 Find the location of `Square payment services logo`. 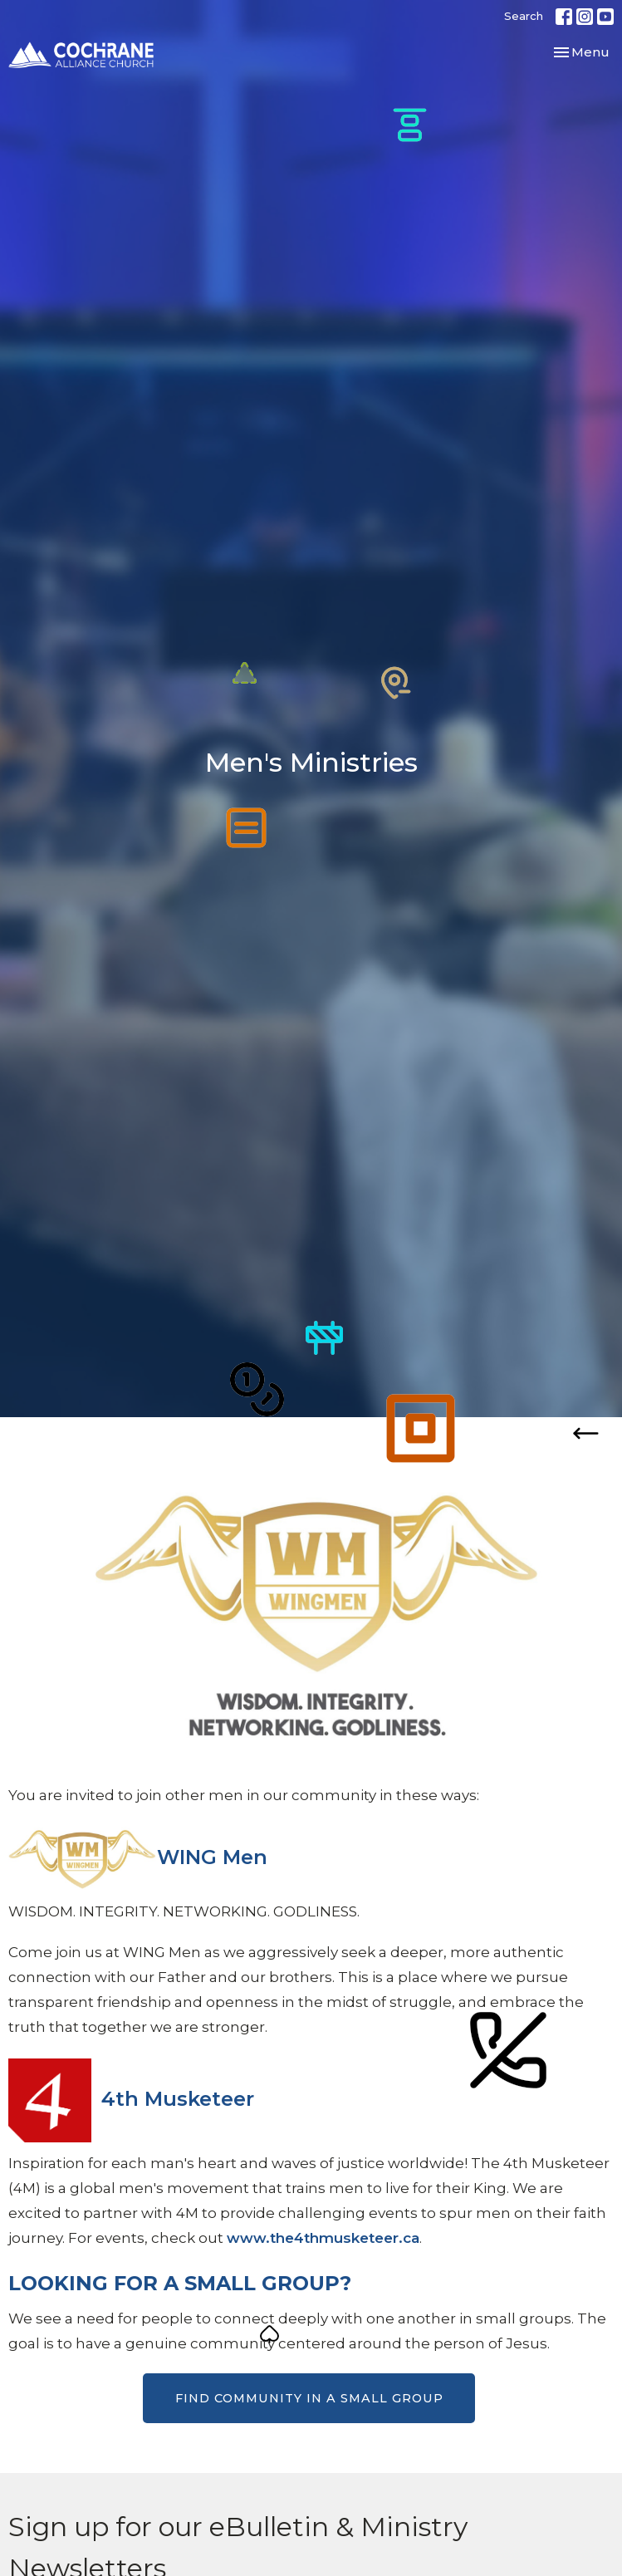

Square payment services logo is located at coordinates (420, 1428).